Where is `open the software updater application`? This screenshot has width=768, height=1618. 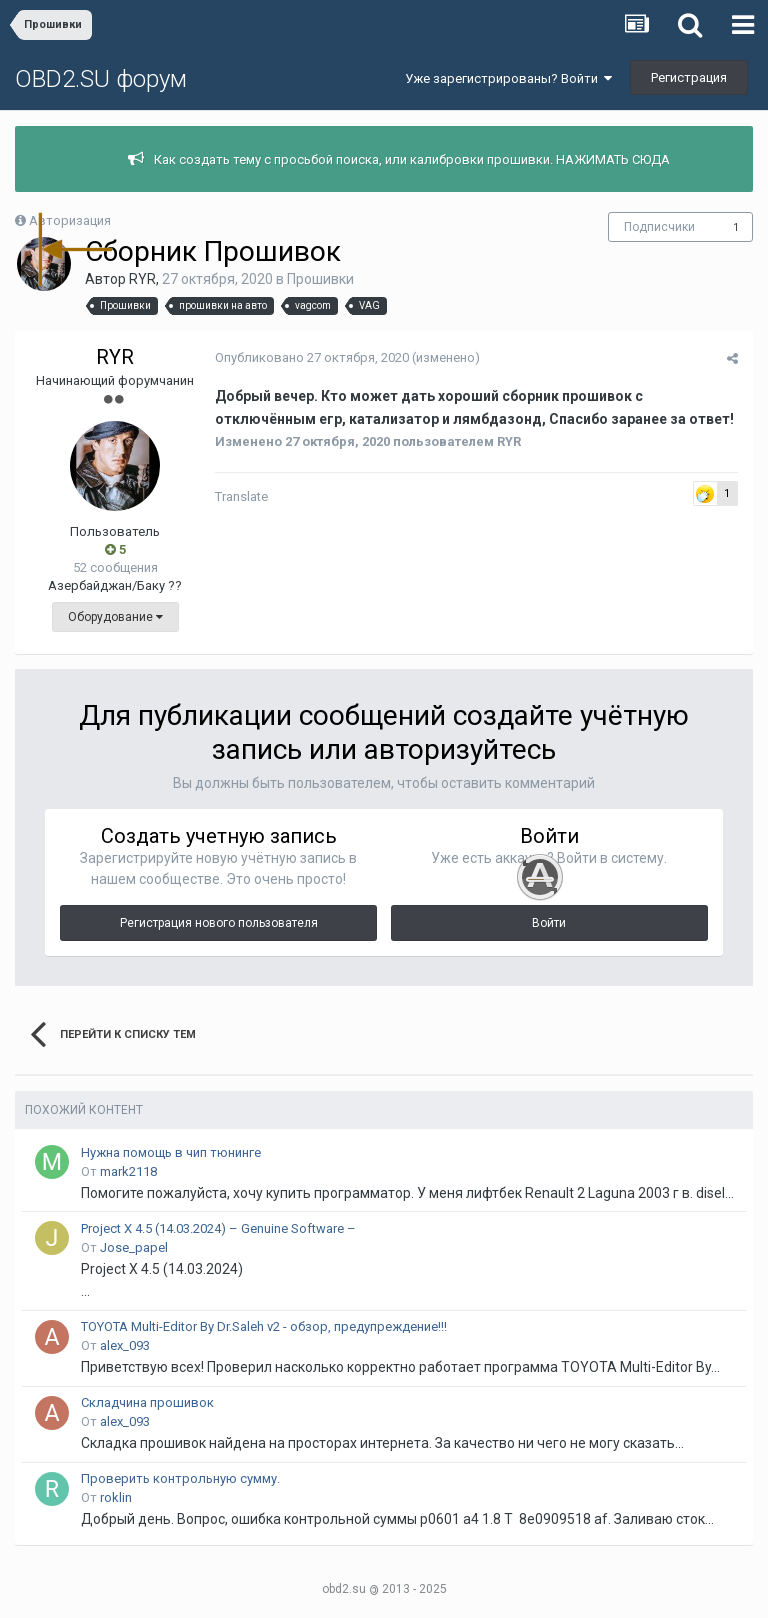
open the software updater application is located at coordinates (540, 877).